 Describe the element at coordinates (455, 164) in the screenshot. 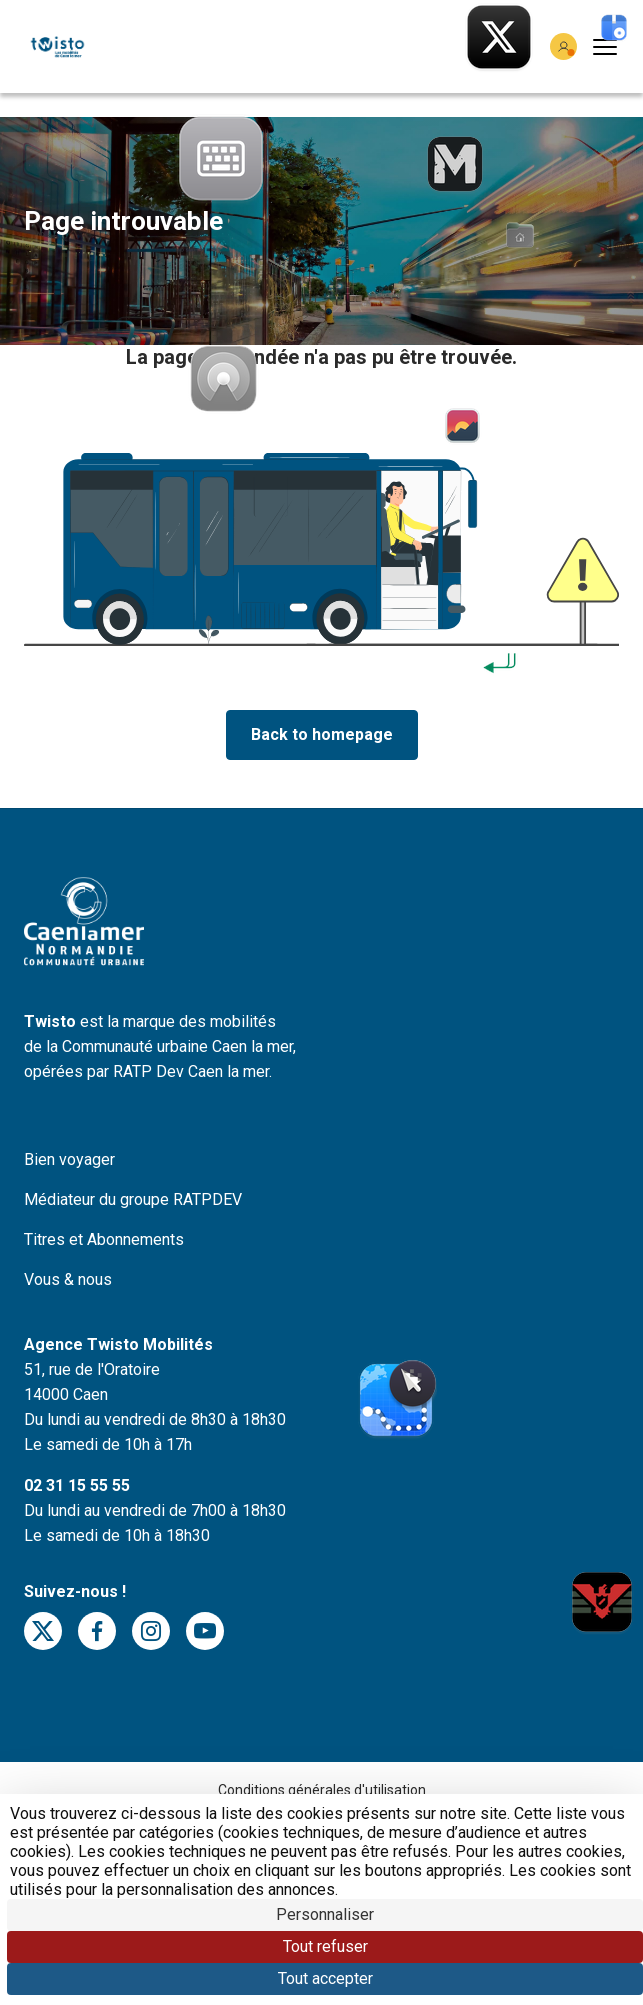

I see `launch metro exodus game` at that location.